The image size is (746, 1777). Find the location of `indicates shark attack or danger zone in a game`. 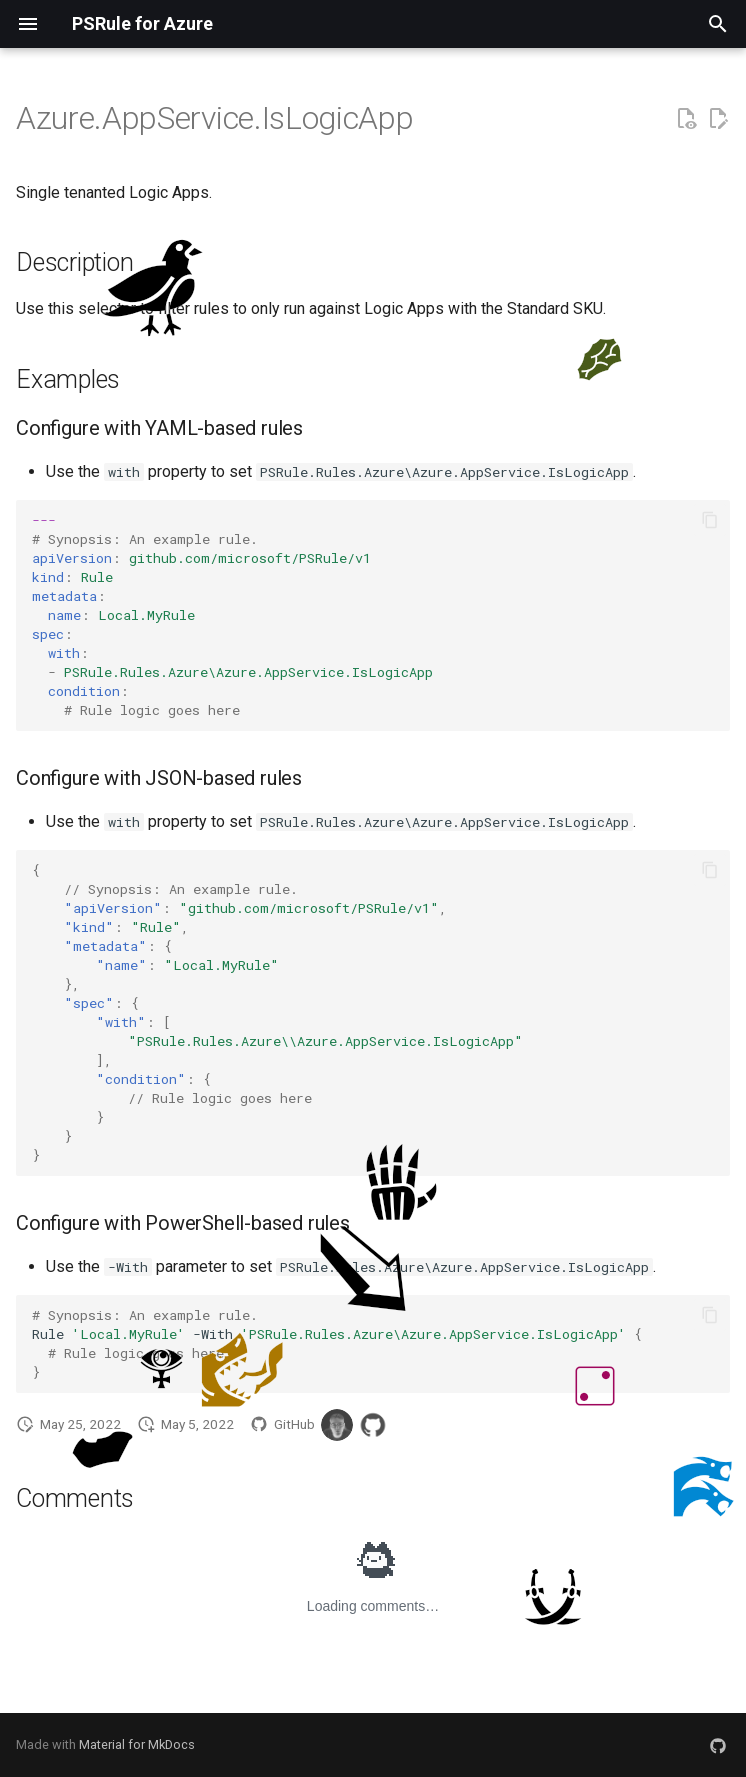

indicates shark attack or danger zone in a game is located at coordinates (242, 1367).